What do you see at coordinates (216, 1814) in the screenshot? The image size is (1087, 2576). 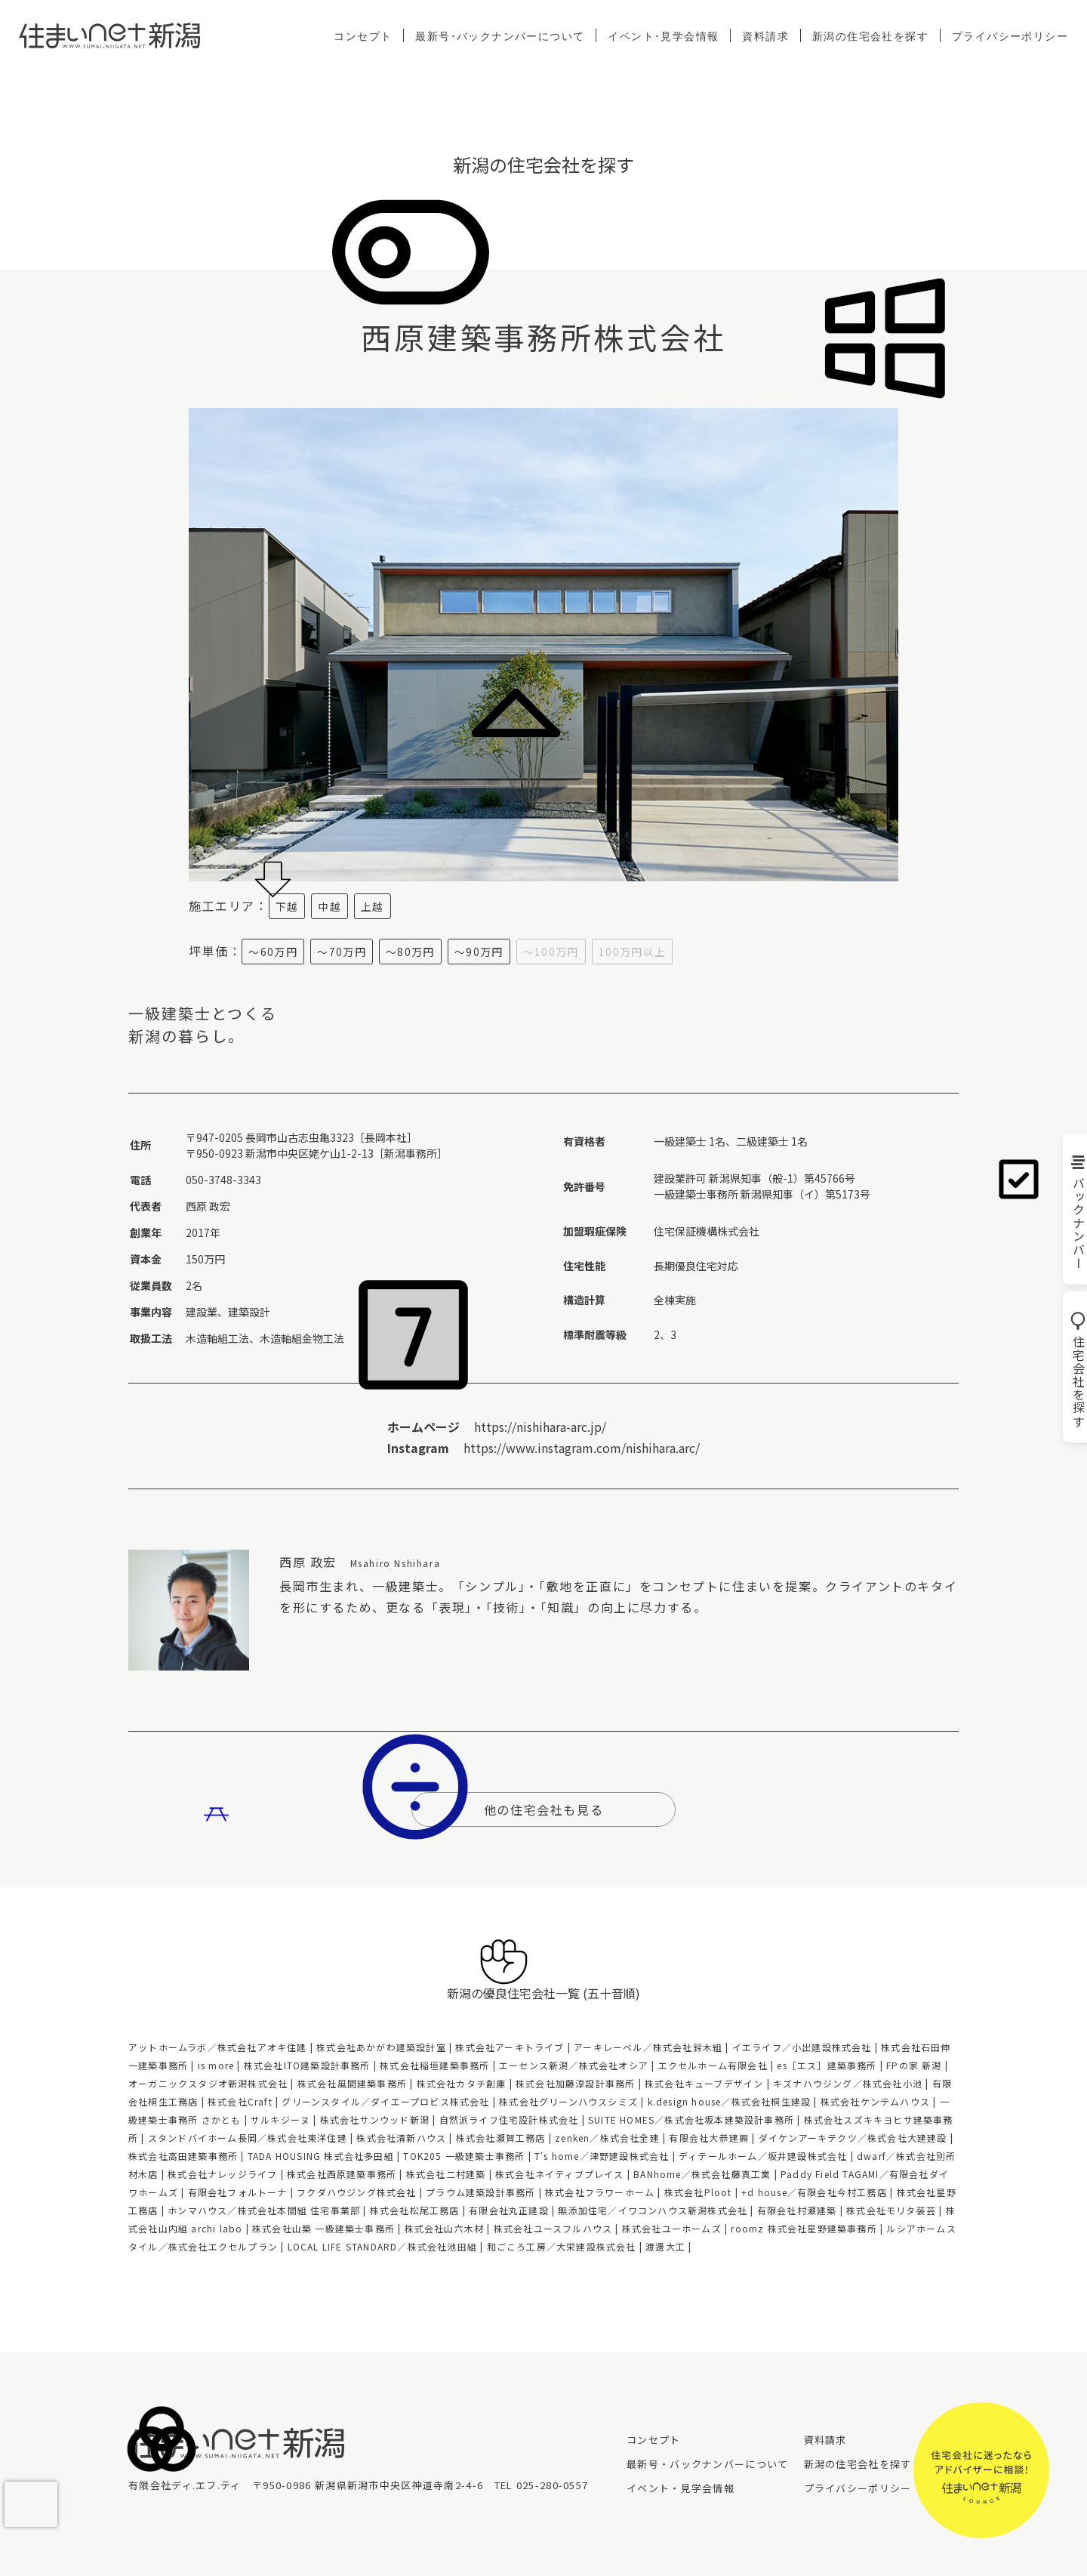 I see `find nearby picnic areas` at bounding box center [216, 1814].